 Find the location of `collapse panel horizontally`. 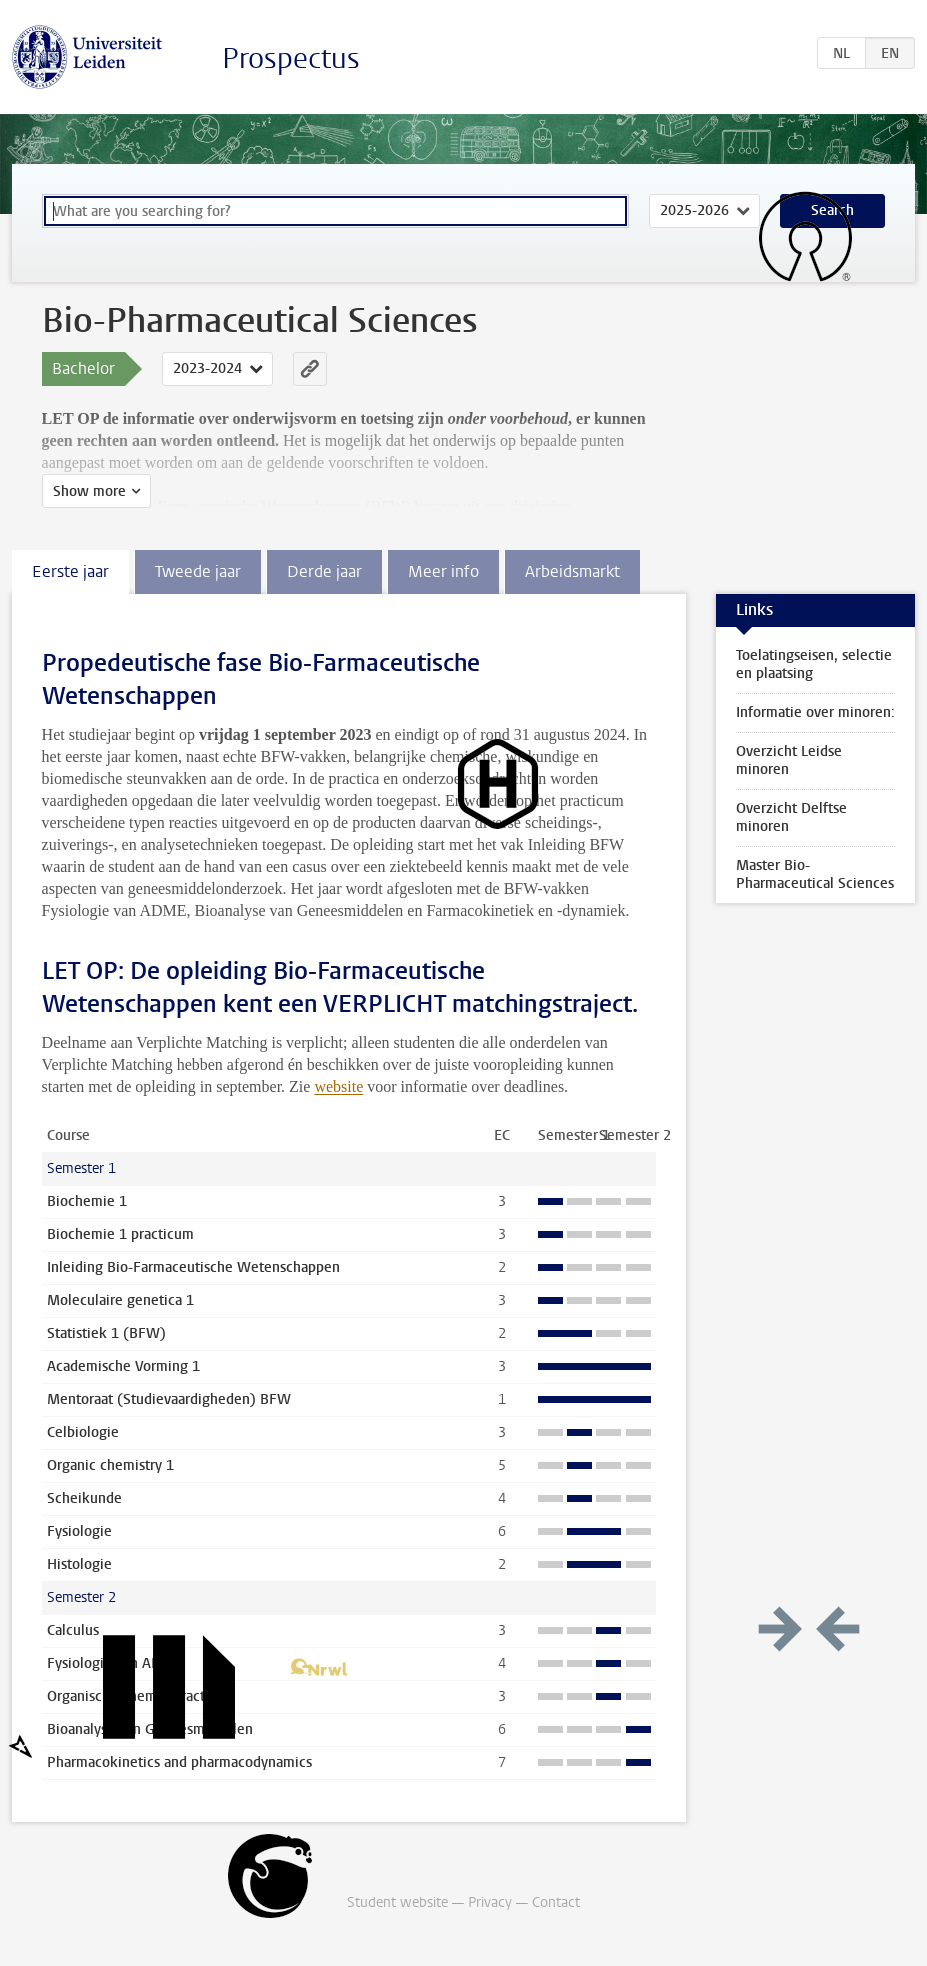

collapse panel horizontally is located at coordinates (809, 1629).